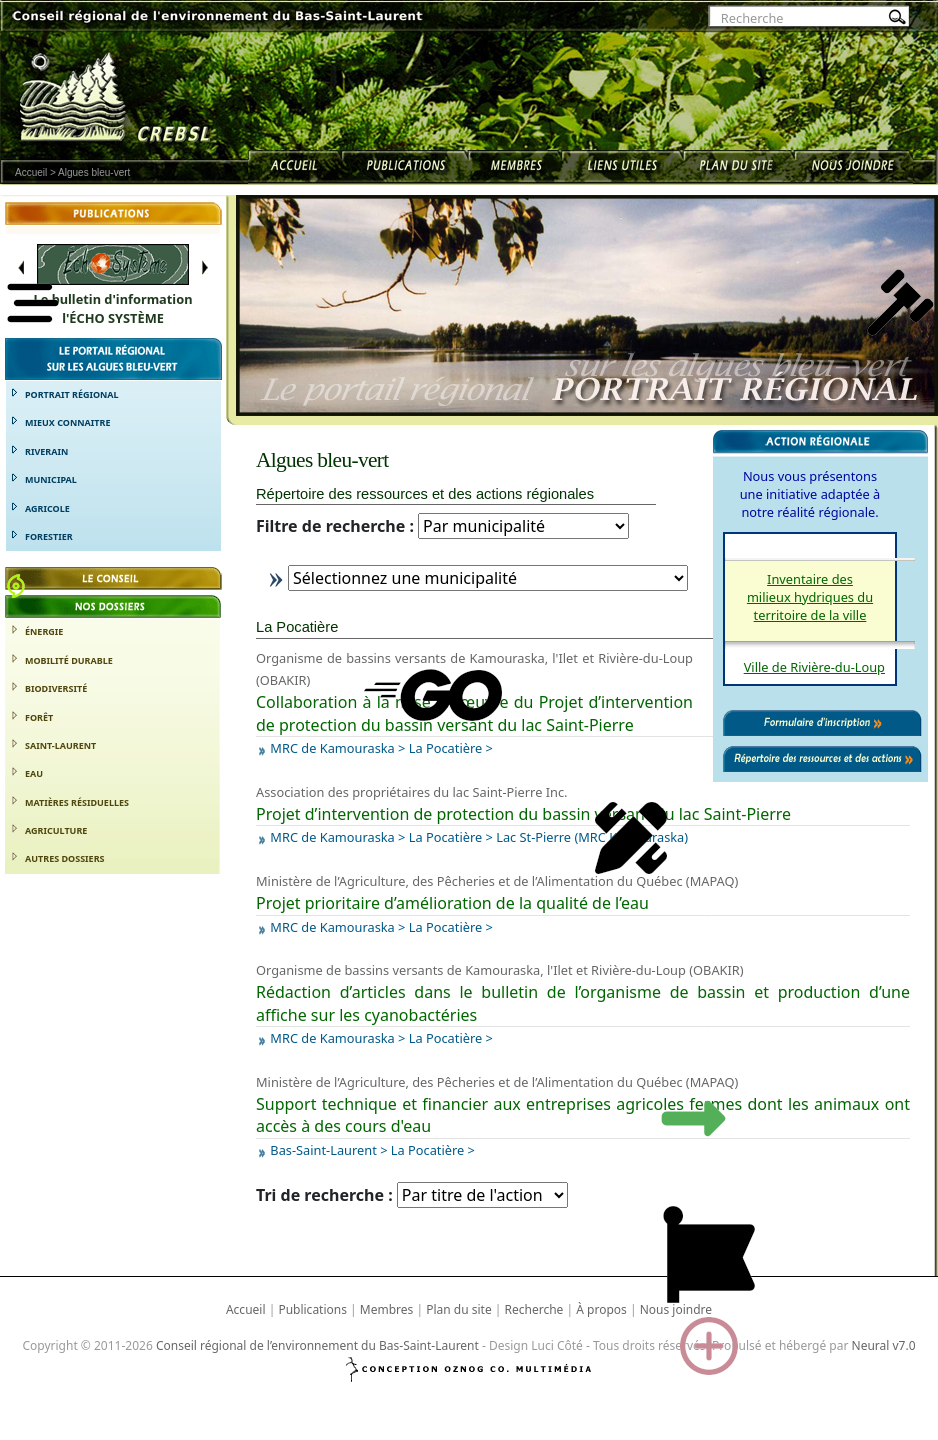 This screenshot has height=1440, width=938. What do you see at coordinates (631, 838) in the screenshot?
I see `access design or editing tools` at bounding box center [631, 838].